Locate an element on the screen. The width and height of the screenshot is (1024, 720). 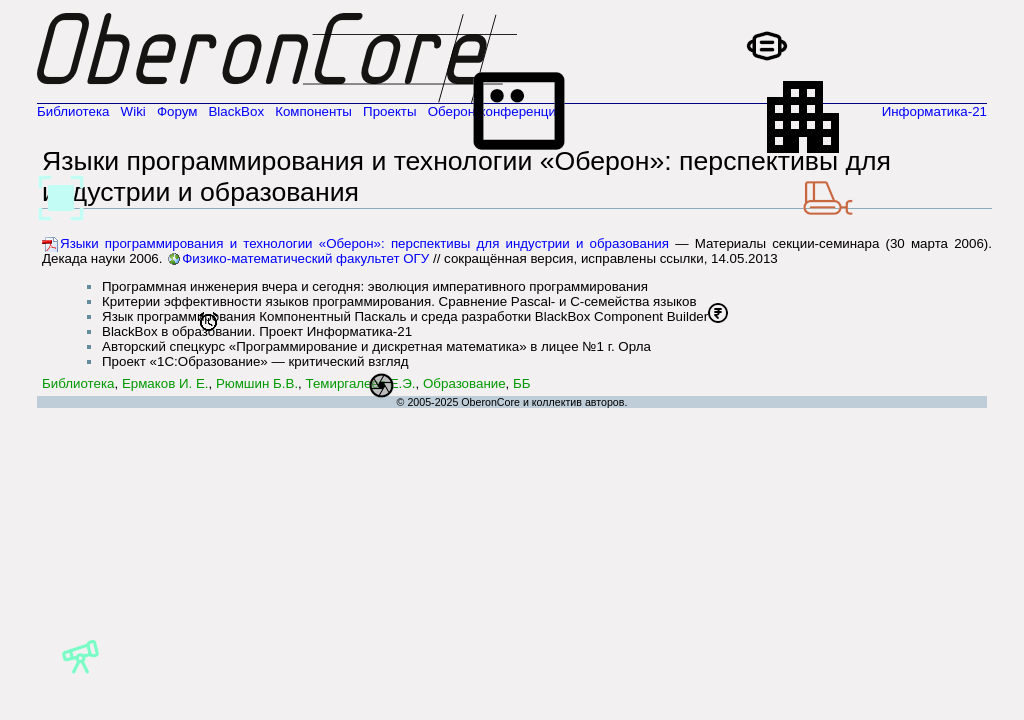
view balance in Indian rupees is located at coordinates (718, 313).